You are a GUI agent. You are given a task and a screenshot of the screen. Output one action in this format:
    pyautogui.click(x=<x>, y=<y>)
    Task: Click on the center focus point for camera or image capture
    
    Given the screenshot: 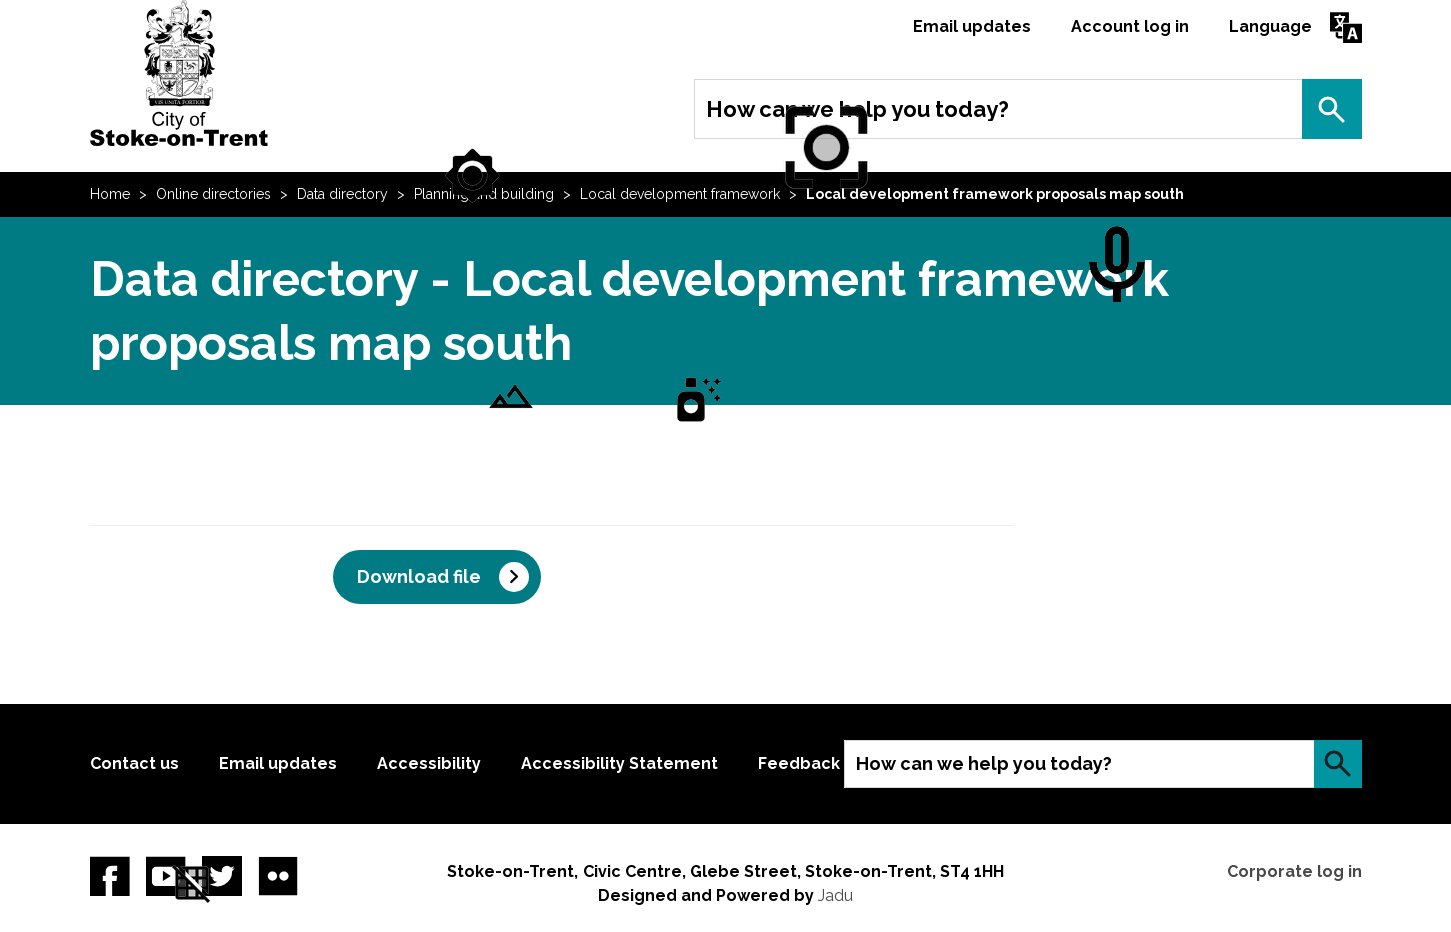 What is the action you would take?
    pyautogui.click(x=826, y=147)
    